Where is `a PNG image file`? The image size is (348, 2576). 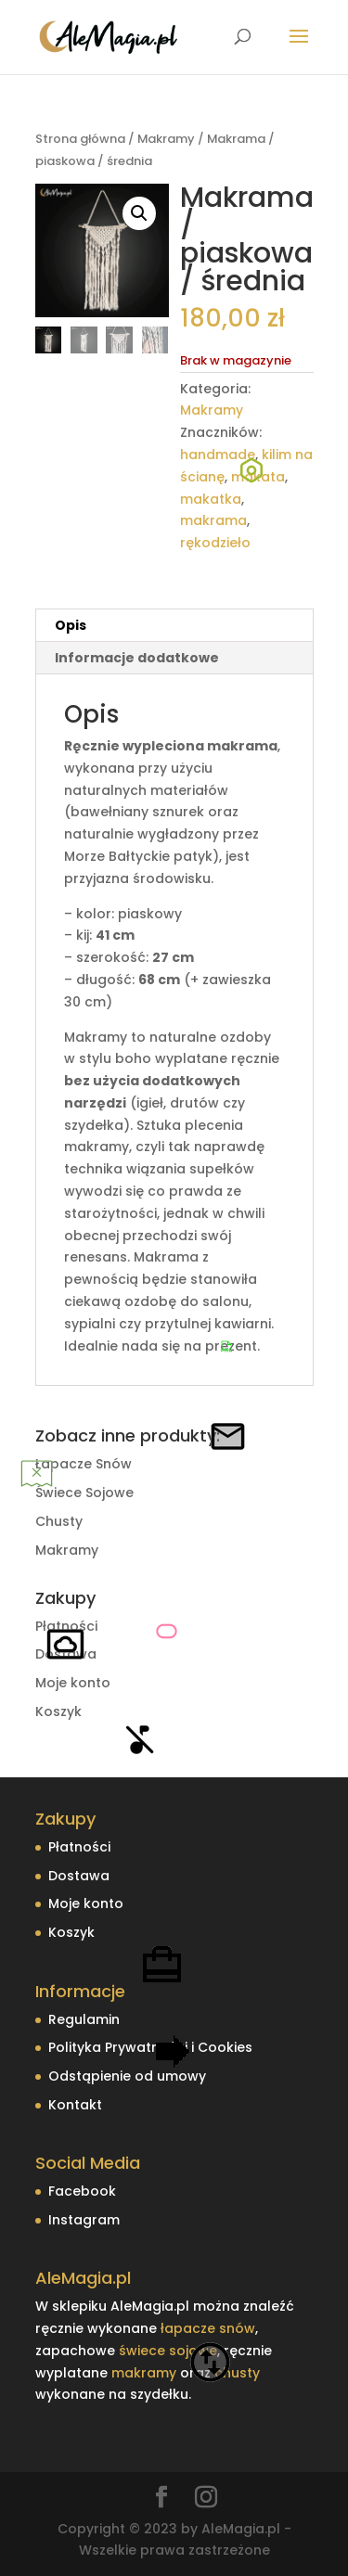
a PNG image file is located at coordinates (226, 1347).